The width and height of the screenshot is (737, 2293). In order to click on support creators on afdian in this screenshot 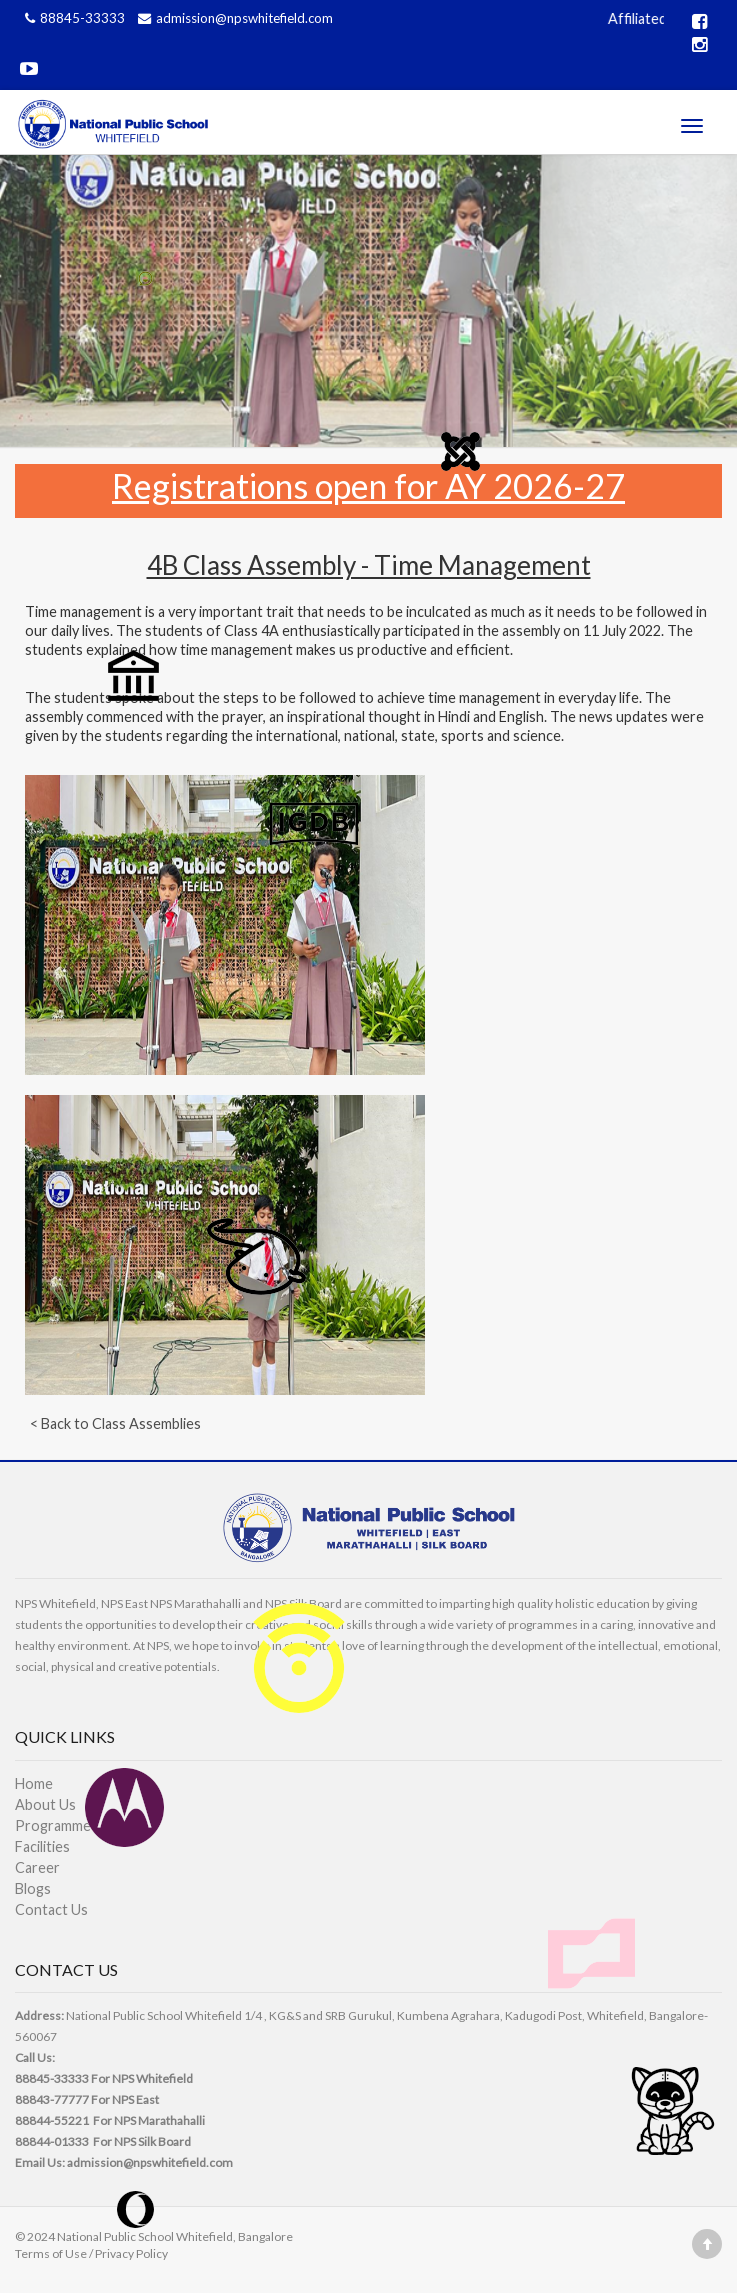, I will do `click(256, 1256)`.